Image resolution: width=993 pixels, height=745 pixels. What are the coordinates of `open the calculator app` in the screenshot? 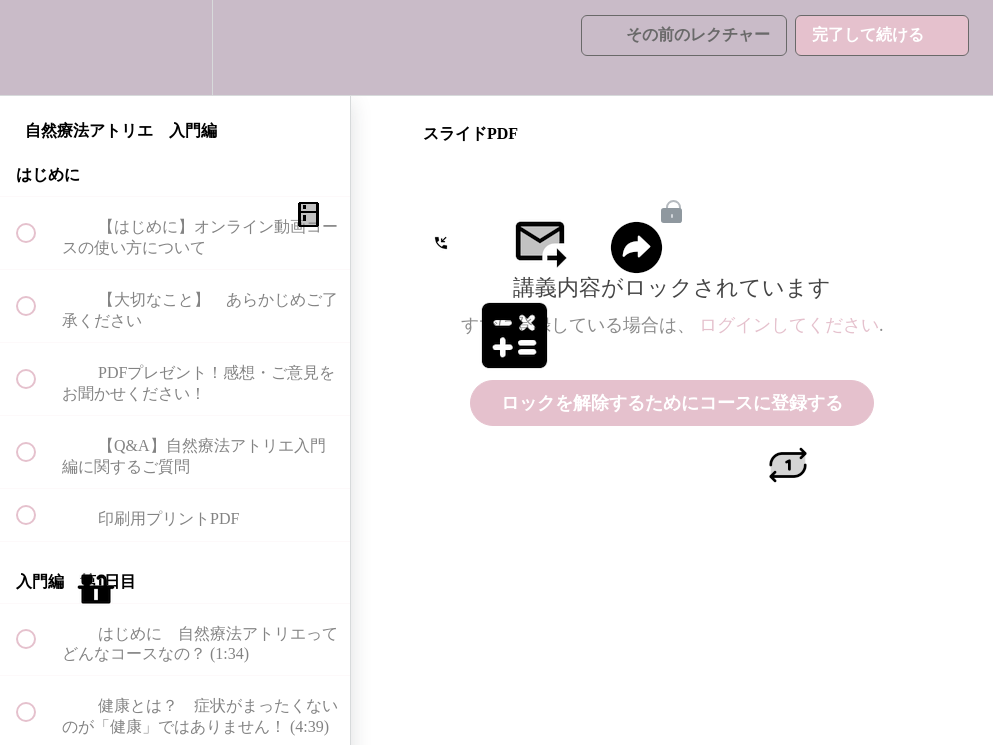 It's located at (514, 335).